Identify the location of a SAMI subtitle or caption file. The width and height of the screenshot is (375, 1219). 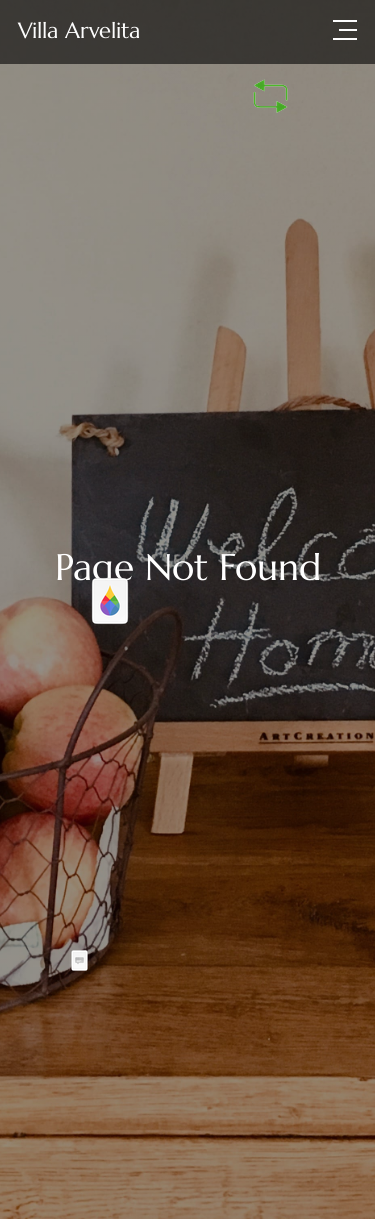
(79, 960).